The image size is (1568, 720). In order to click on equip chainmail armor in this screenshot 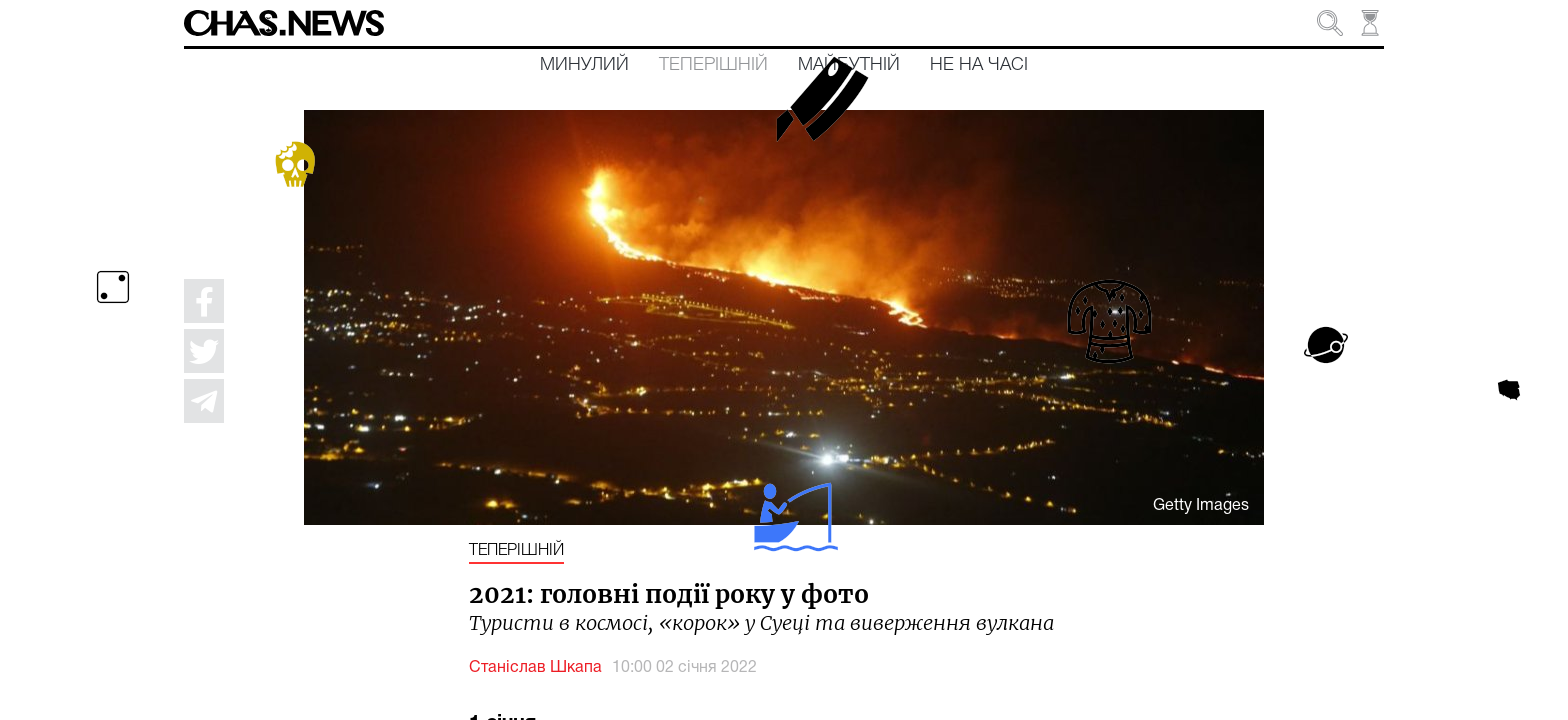, I will do `click(1109, 321)`.